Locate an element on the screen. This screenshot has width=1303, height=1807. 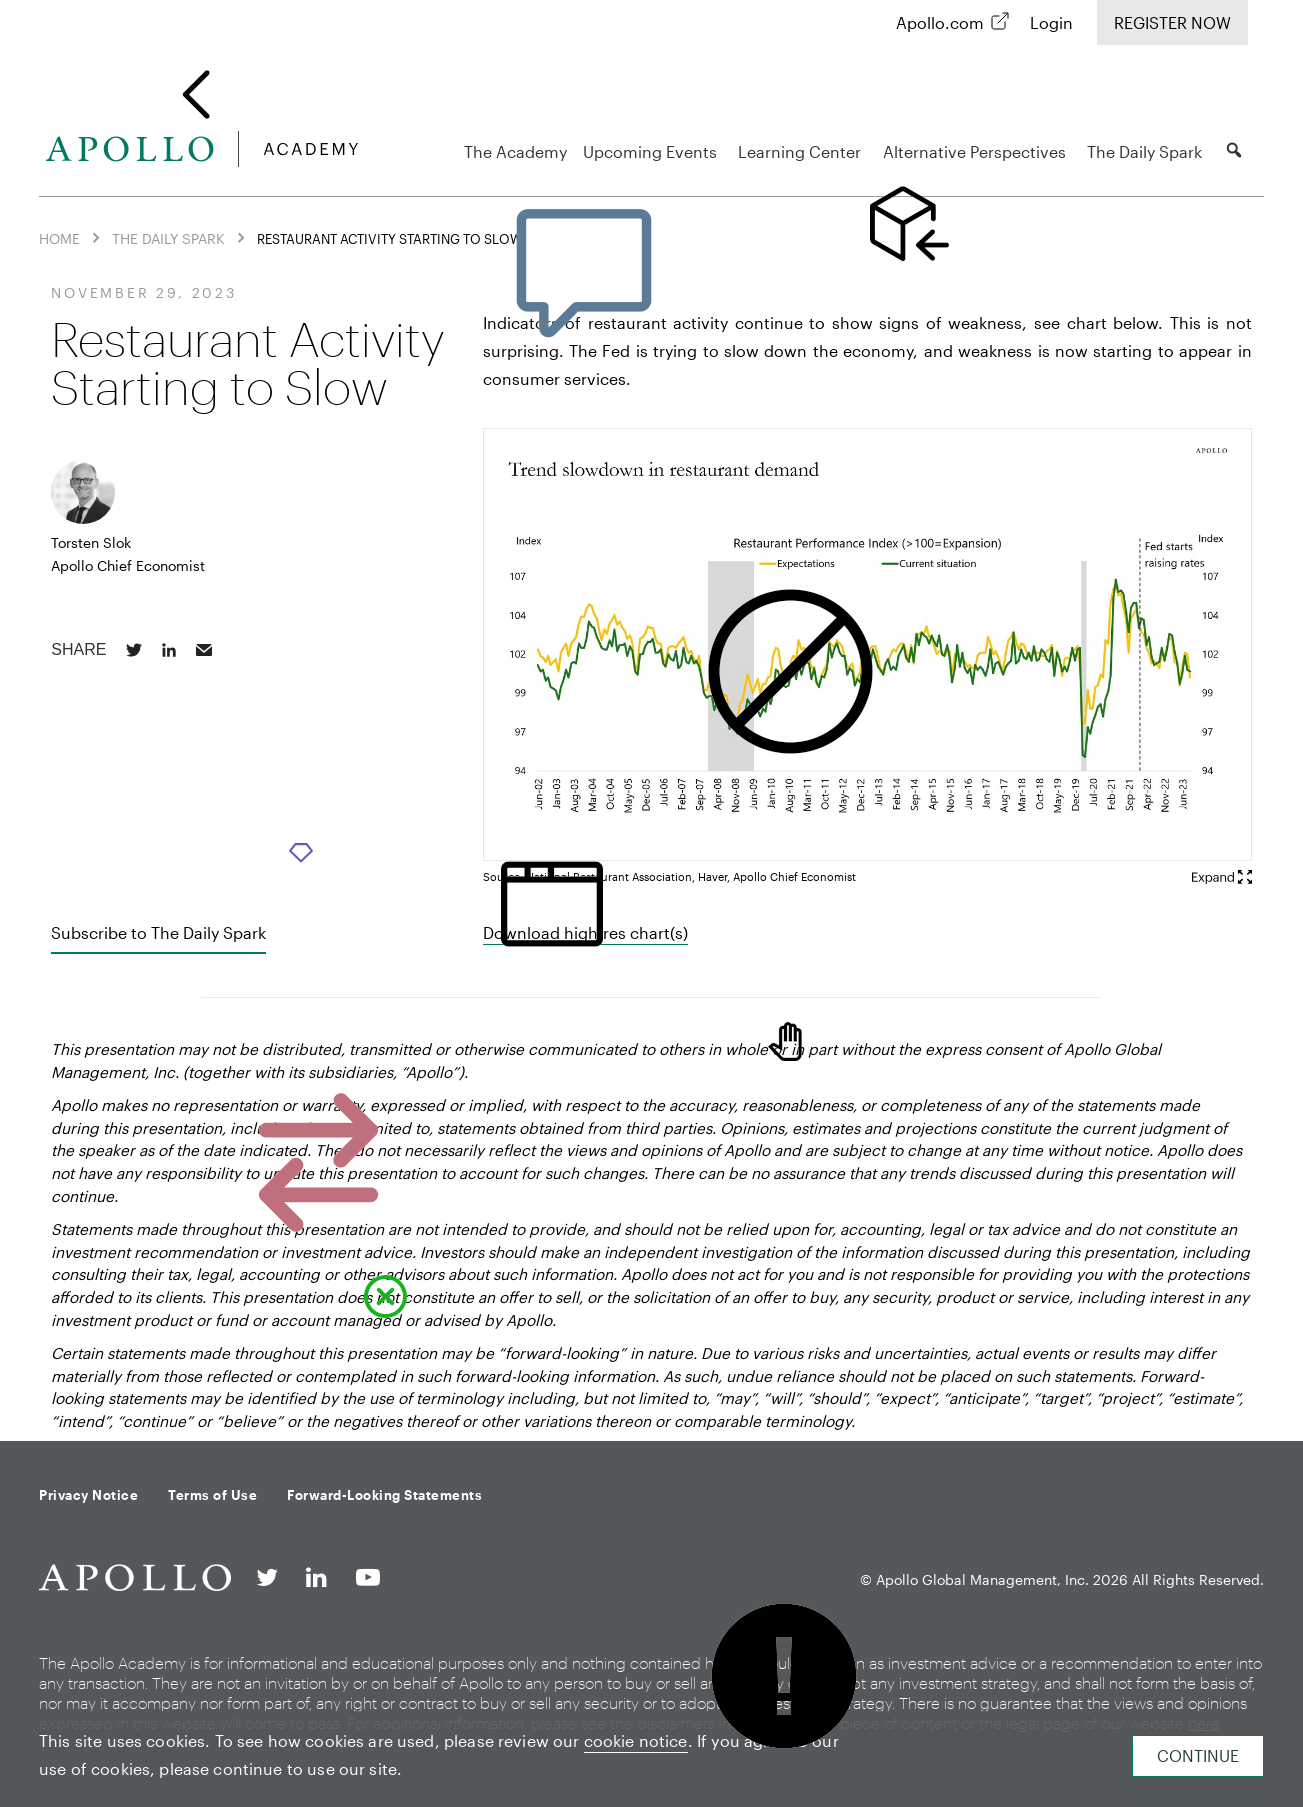
stop or pause an action is located at coordinates (785, 1041).